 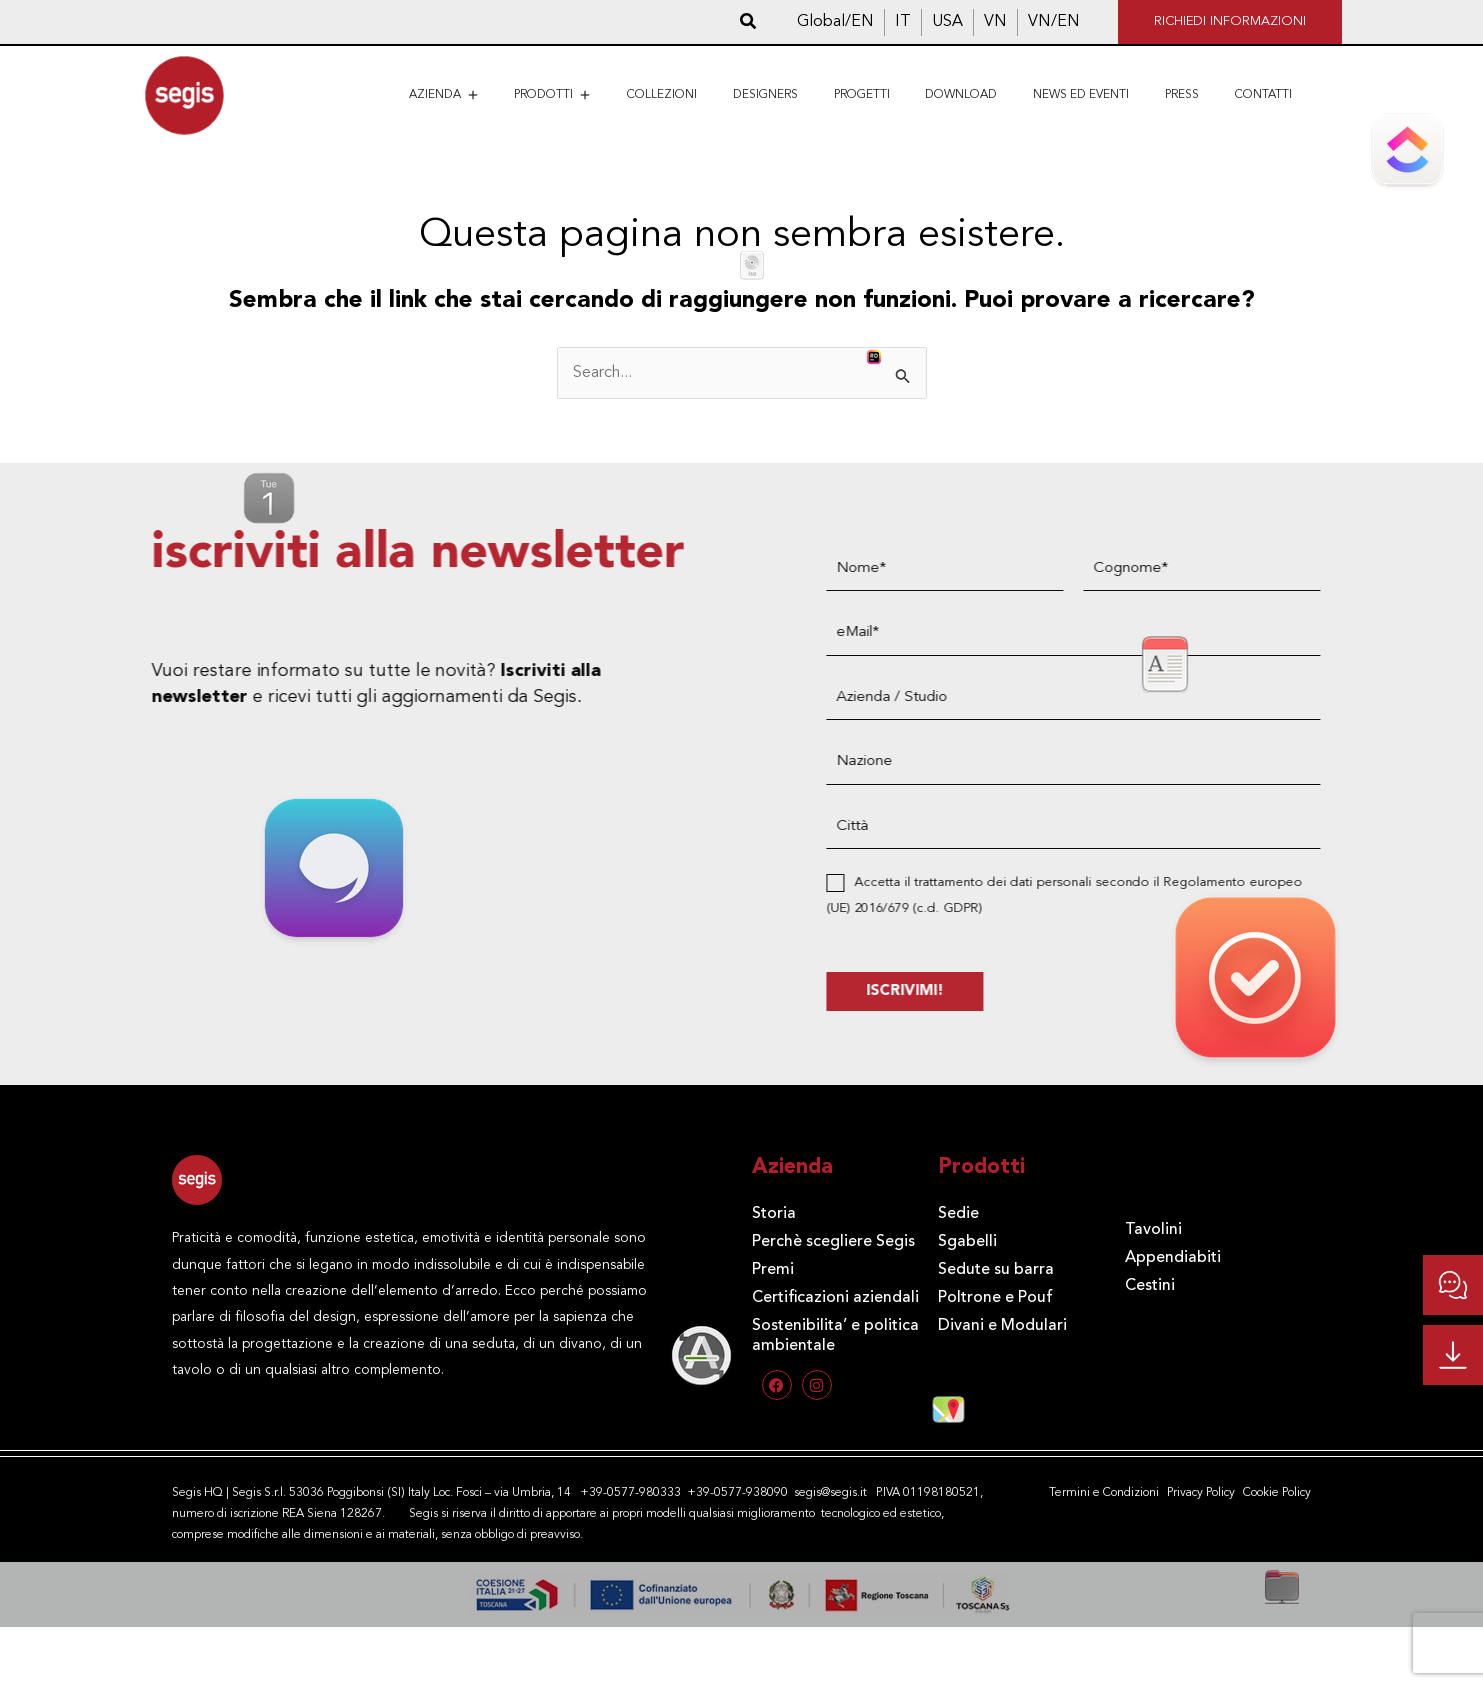 I want to click on open JetBrains Rider IDE, so click(x=874, y=357).